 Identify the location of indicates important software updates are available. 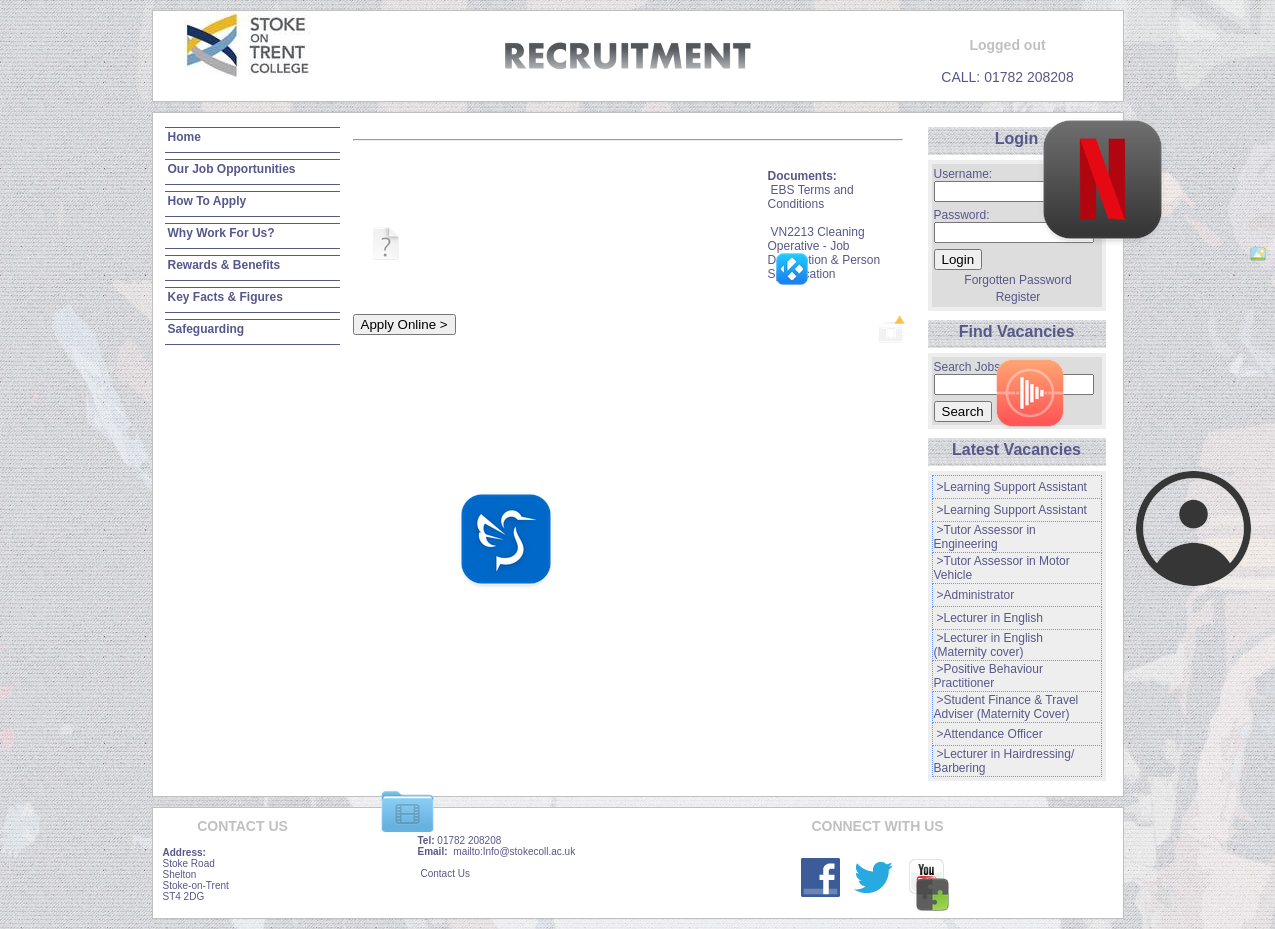
(891, 329).